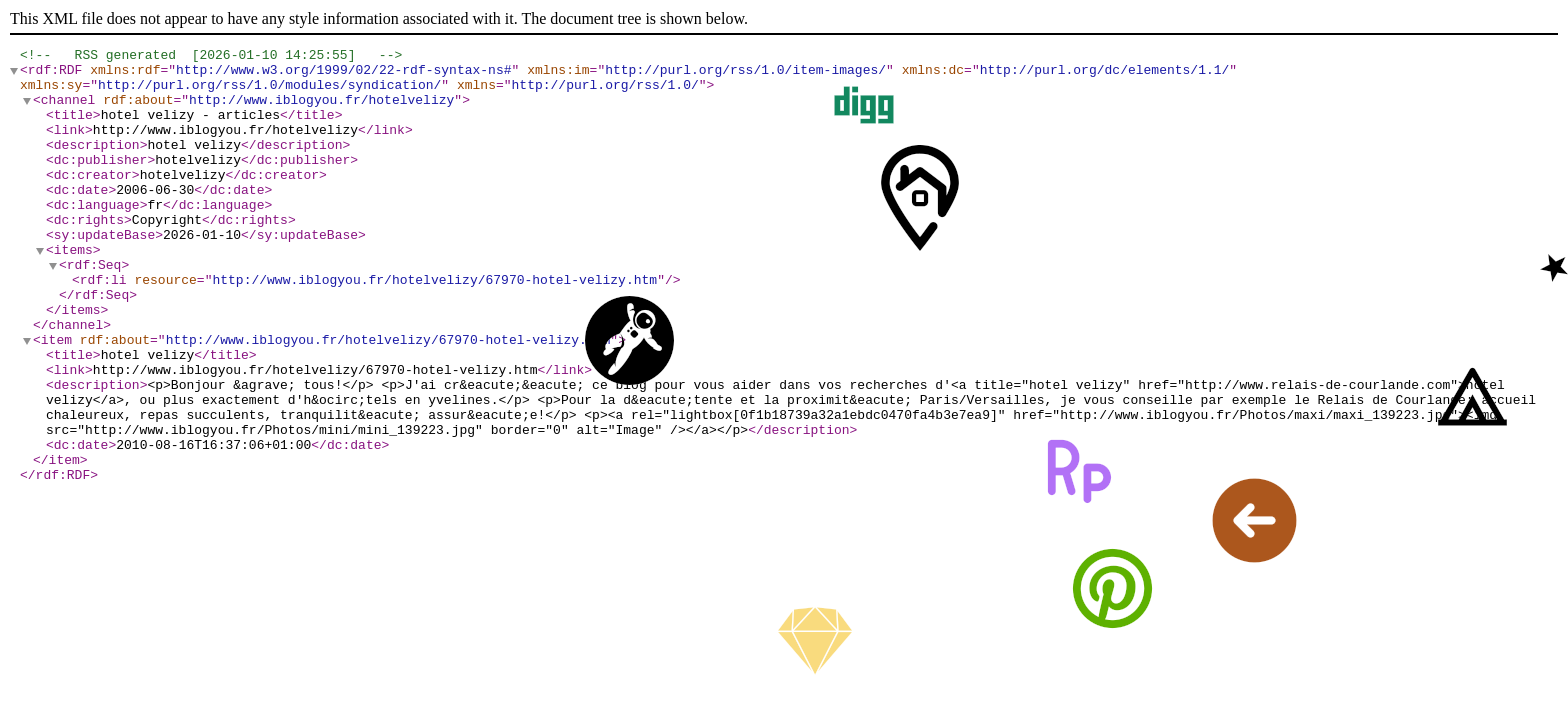 Image resolution: width=1568 pixels, height=720 pixels. Describe the element at coordinates (1554, 268) in the screenshot. I see `access riseup secure email and communication services` at that location.